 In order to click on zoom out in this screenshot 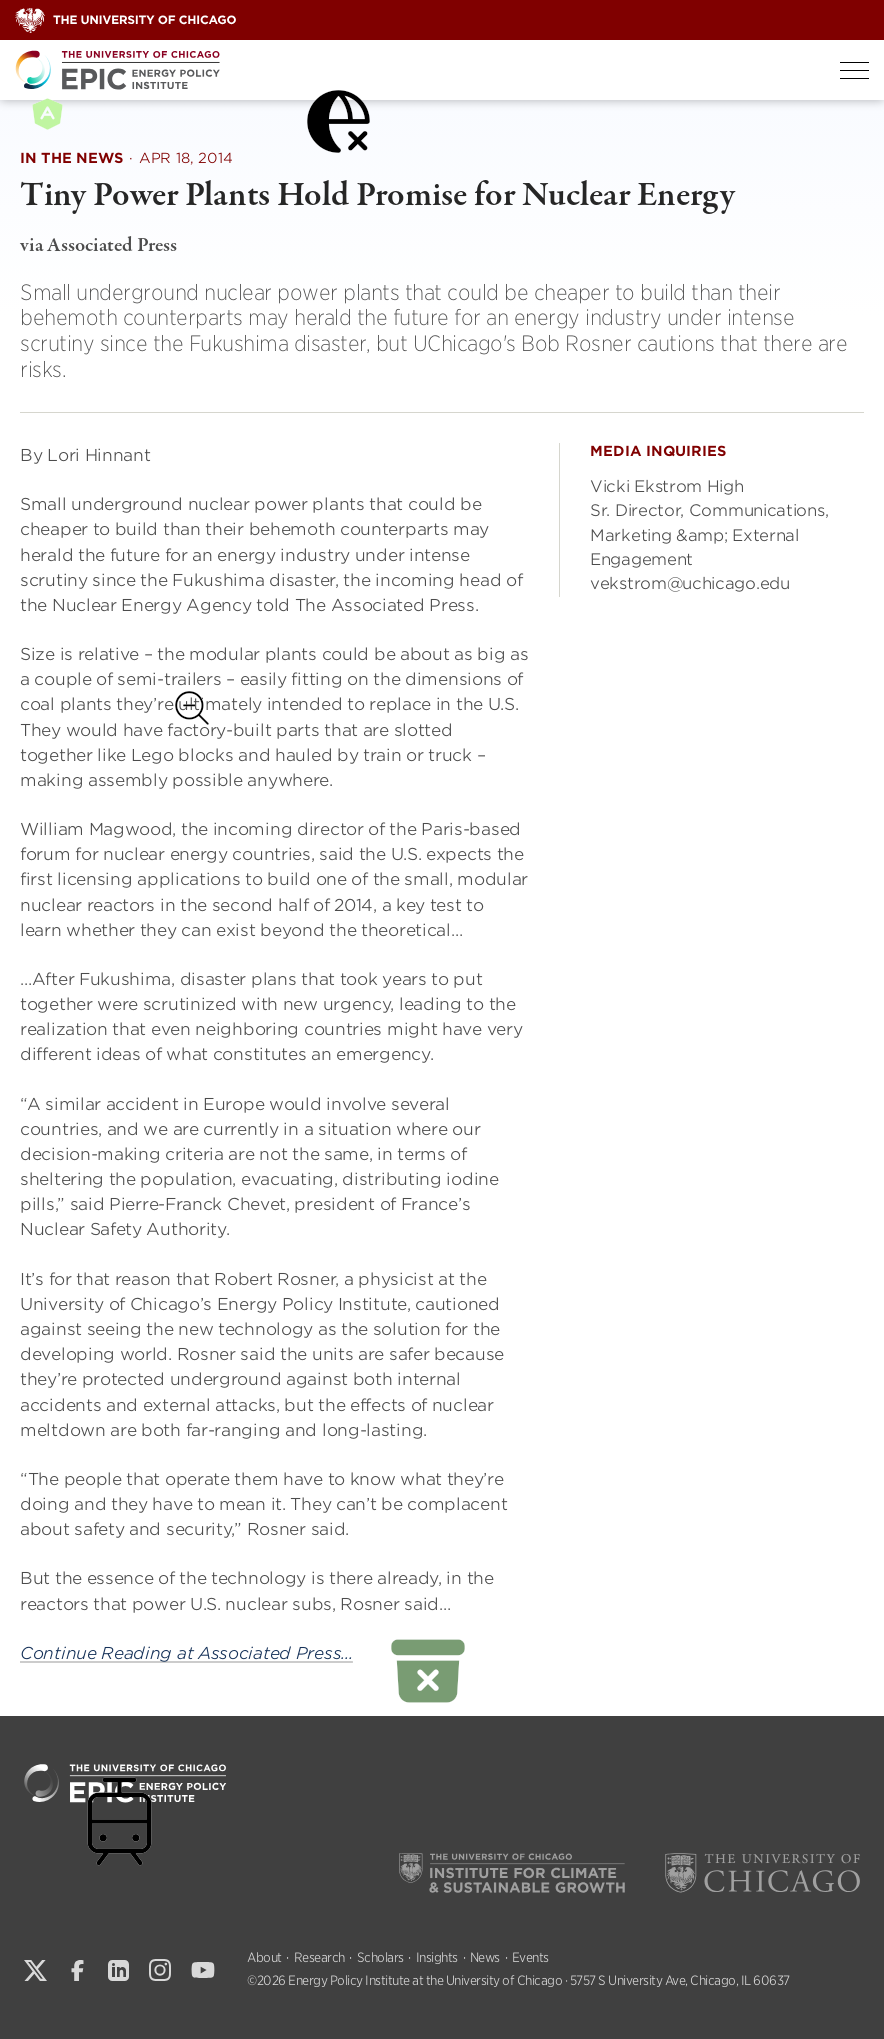, I will do `click(192, 708)`.